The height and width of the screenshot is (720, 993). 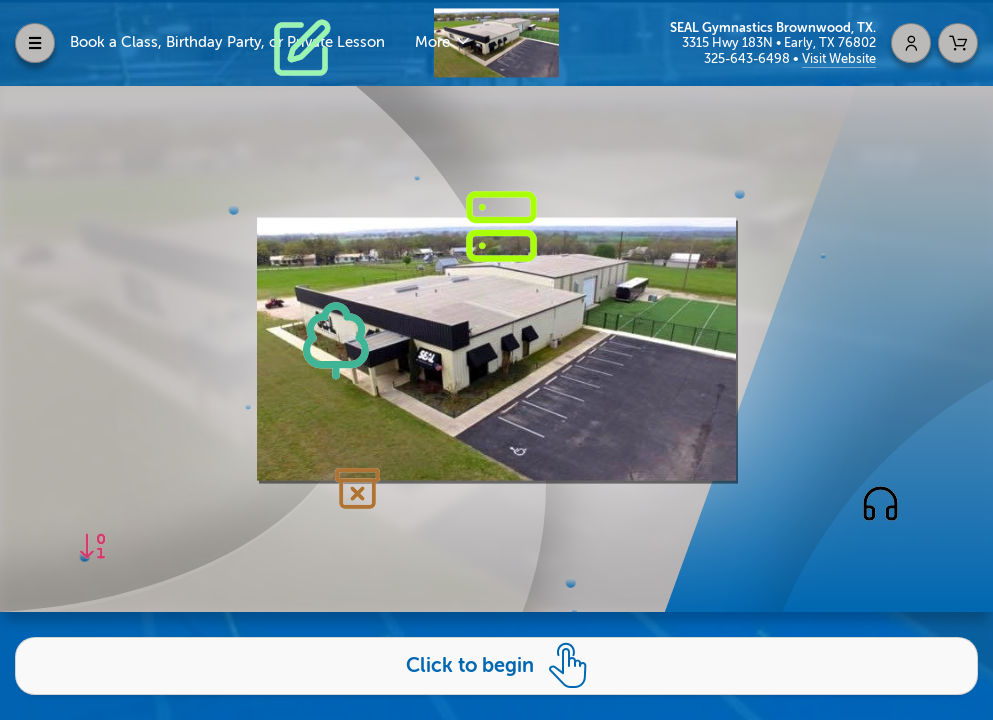 What do you see at coordinates (301, 49) in the screenshot?
I see `compose a new post or message` at bounding box center [301, 49].